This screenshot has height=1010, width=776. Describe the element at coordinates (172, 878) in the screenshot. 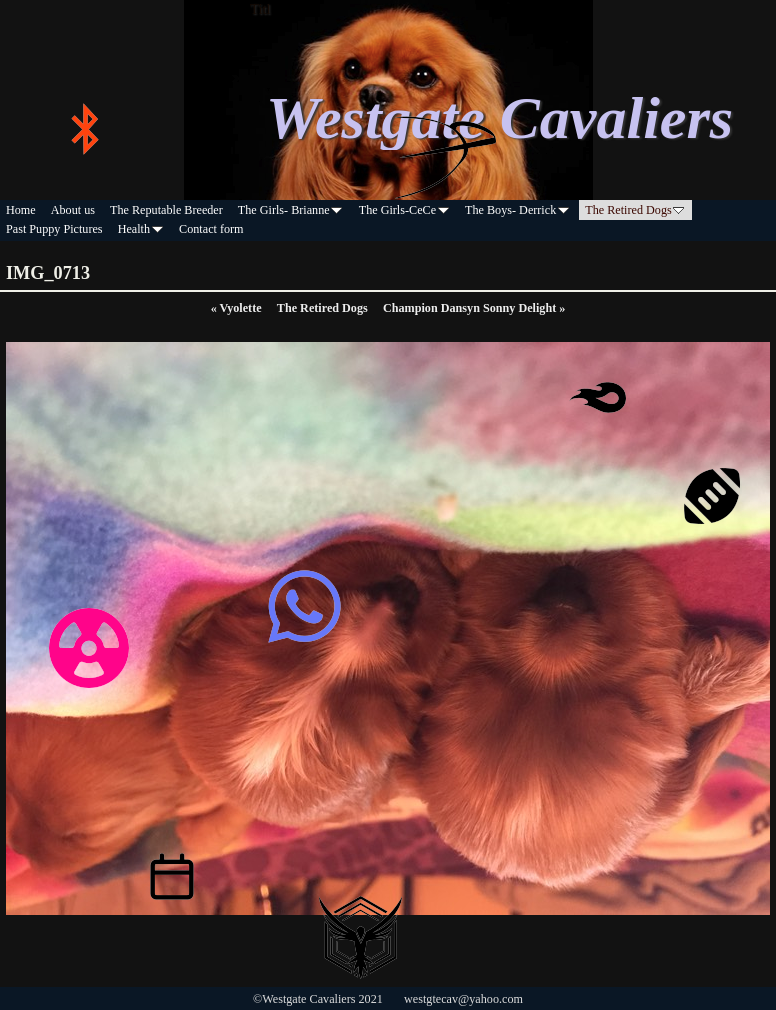

I see `view calendar or schedule` at that location.